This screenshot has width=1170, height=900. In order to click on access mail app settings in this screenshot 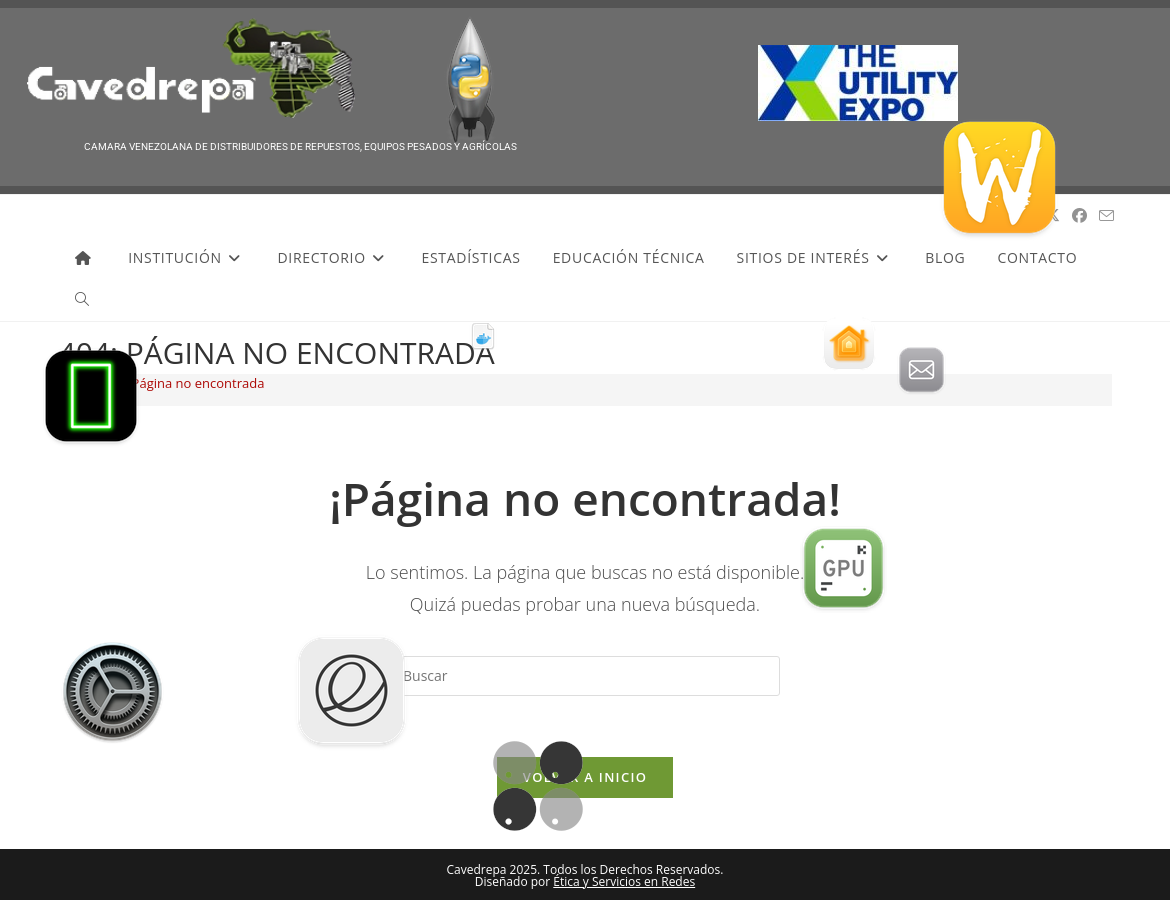, I will do `click(921, 370)`.